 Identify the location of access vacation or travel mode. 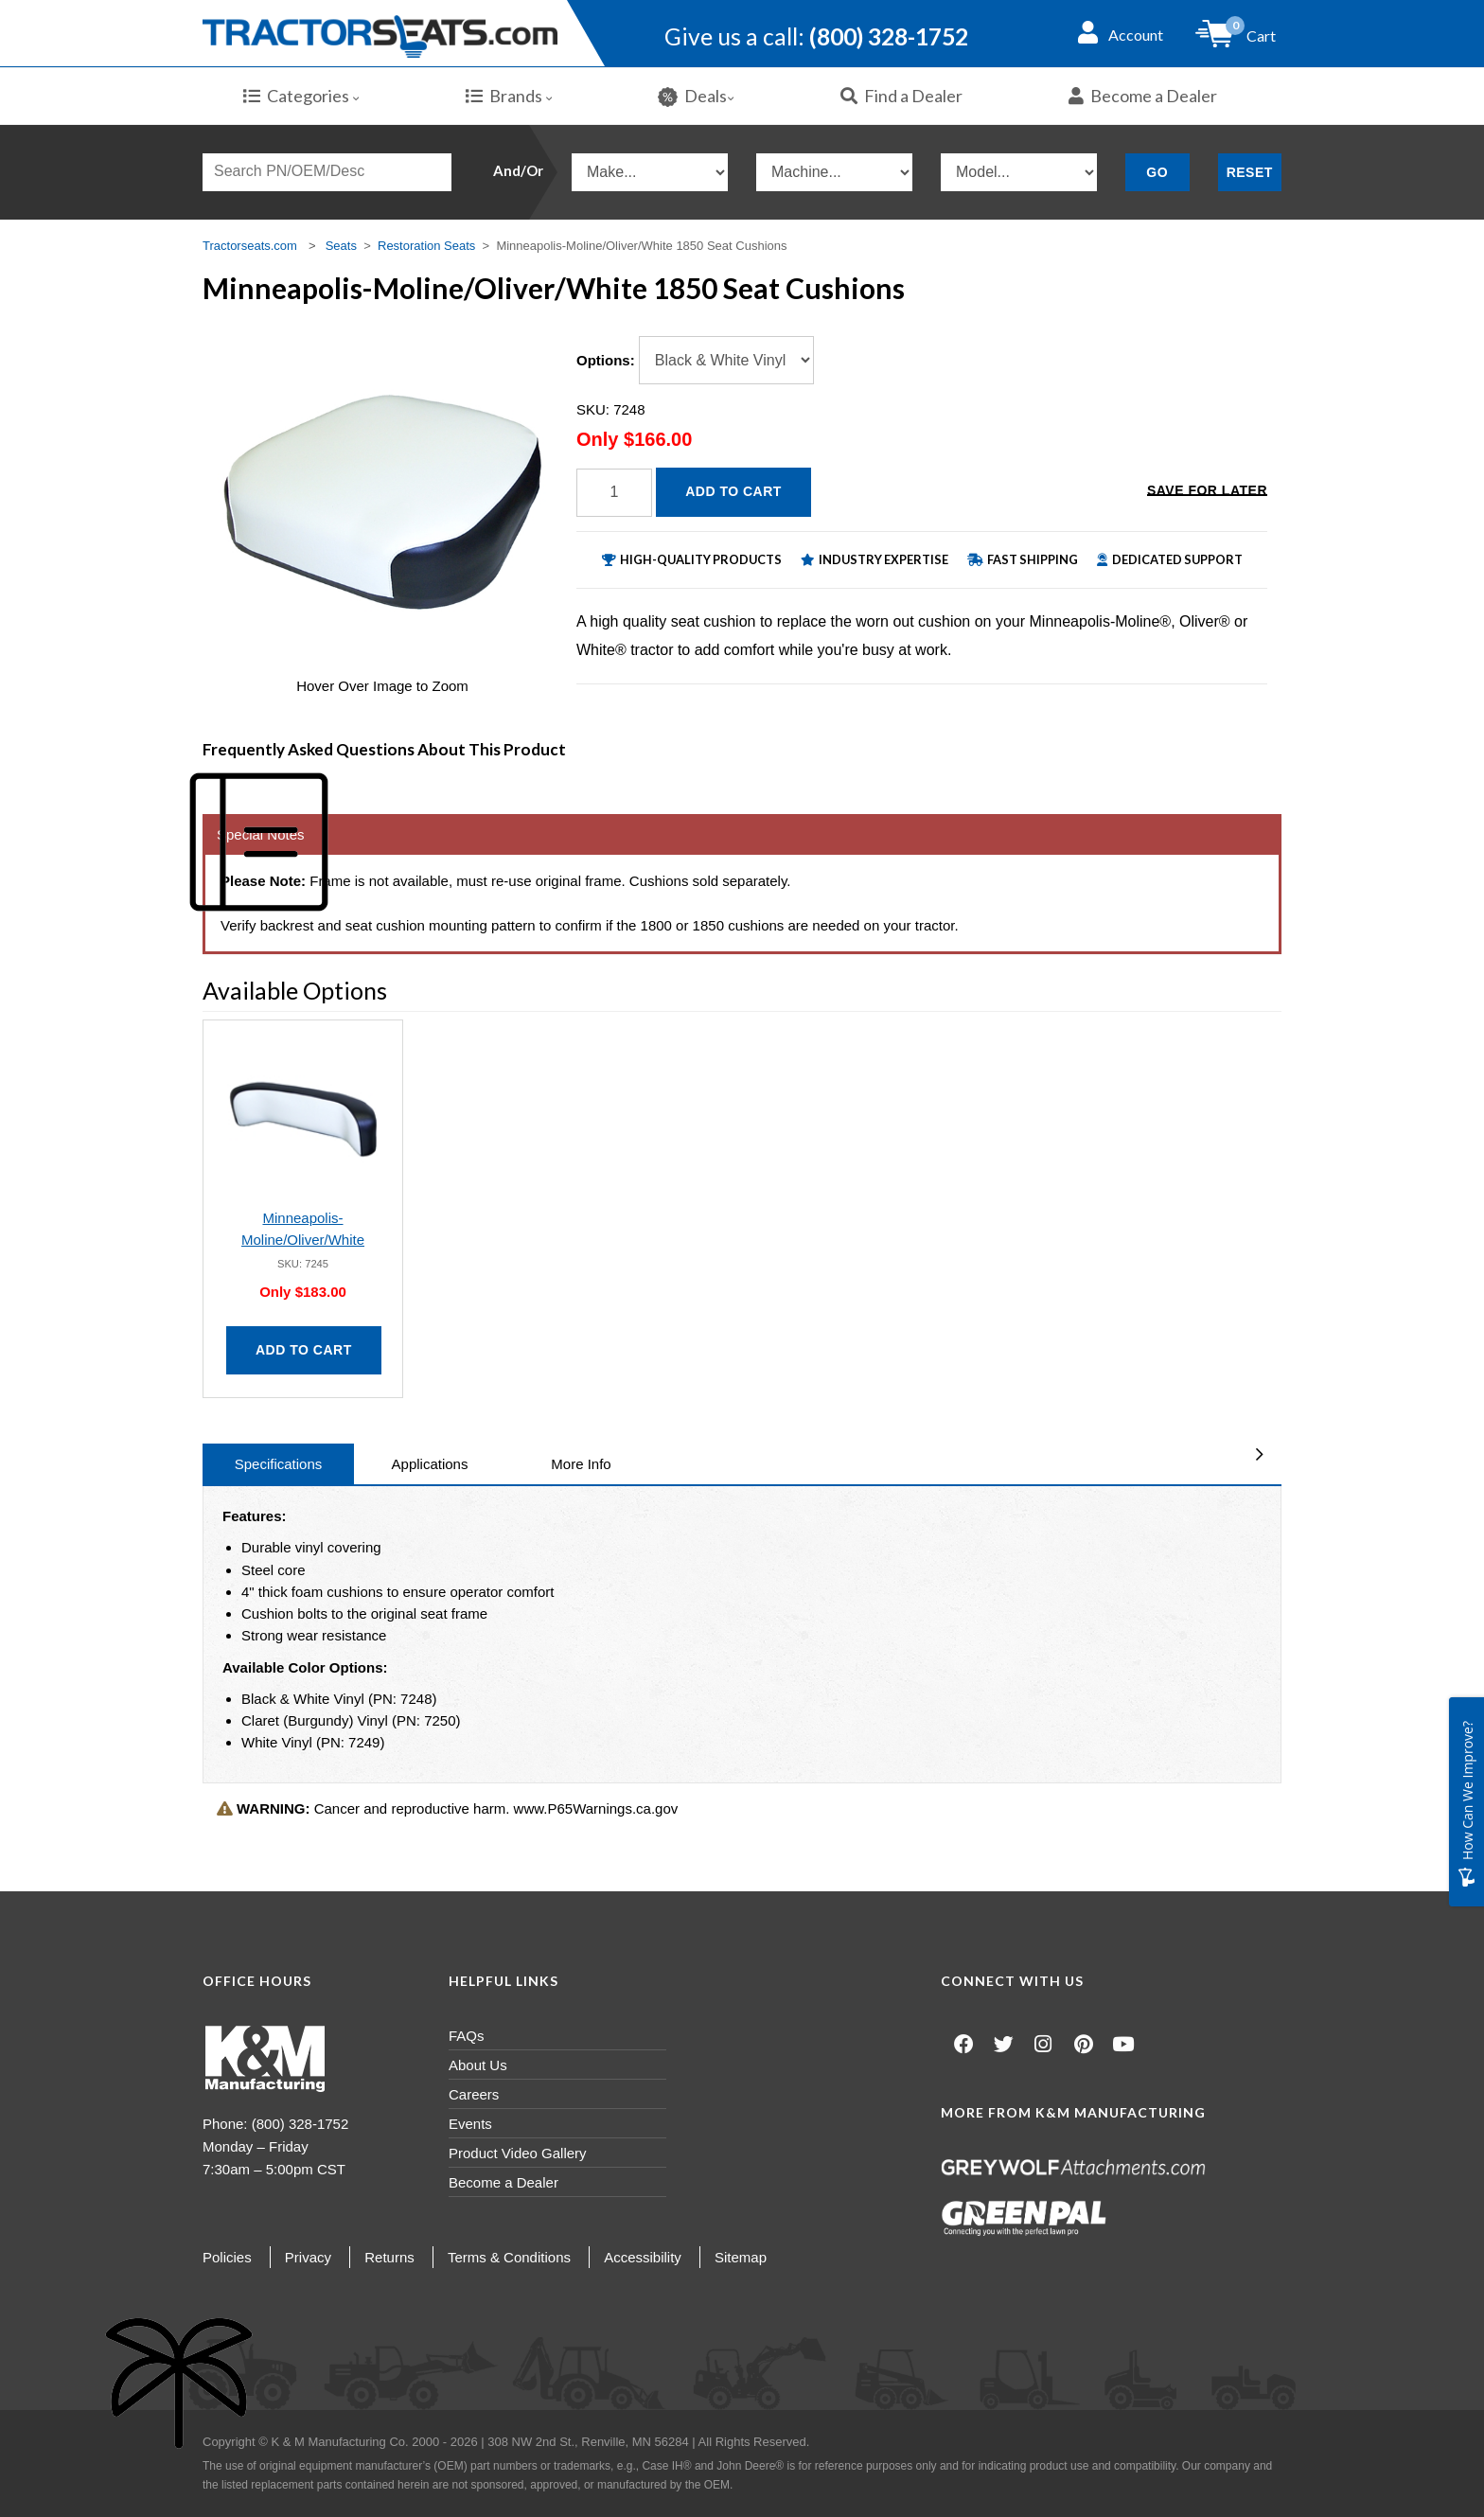
(179, 2381).